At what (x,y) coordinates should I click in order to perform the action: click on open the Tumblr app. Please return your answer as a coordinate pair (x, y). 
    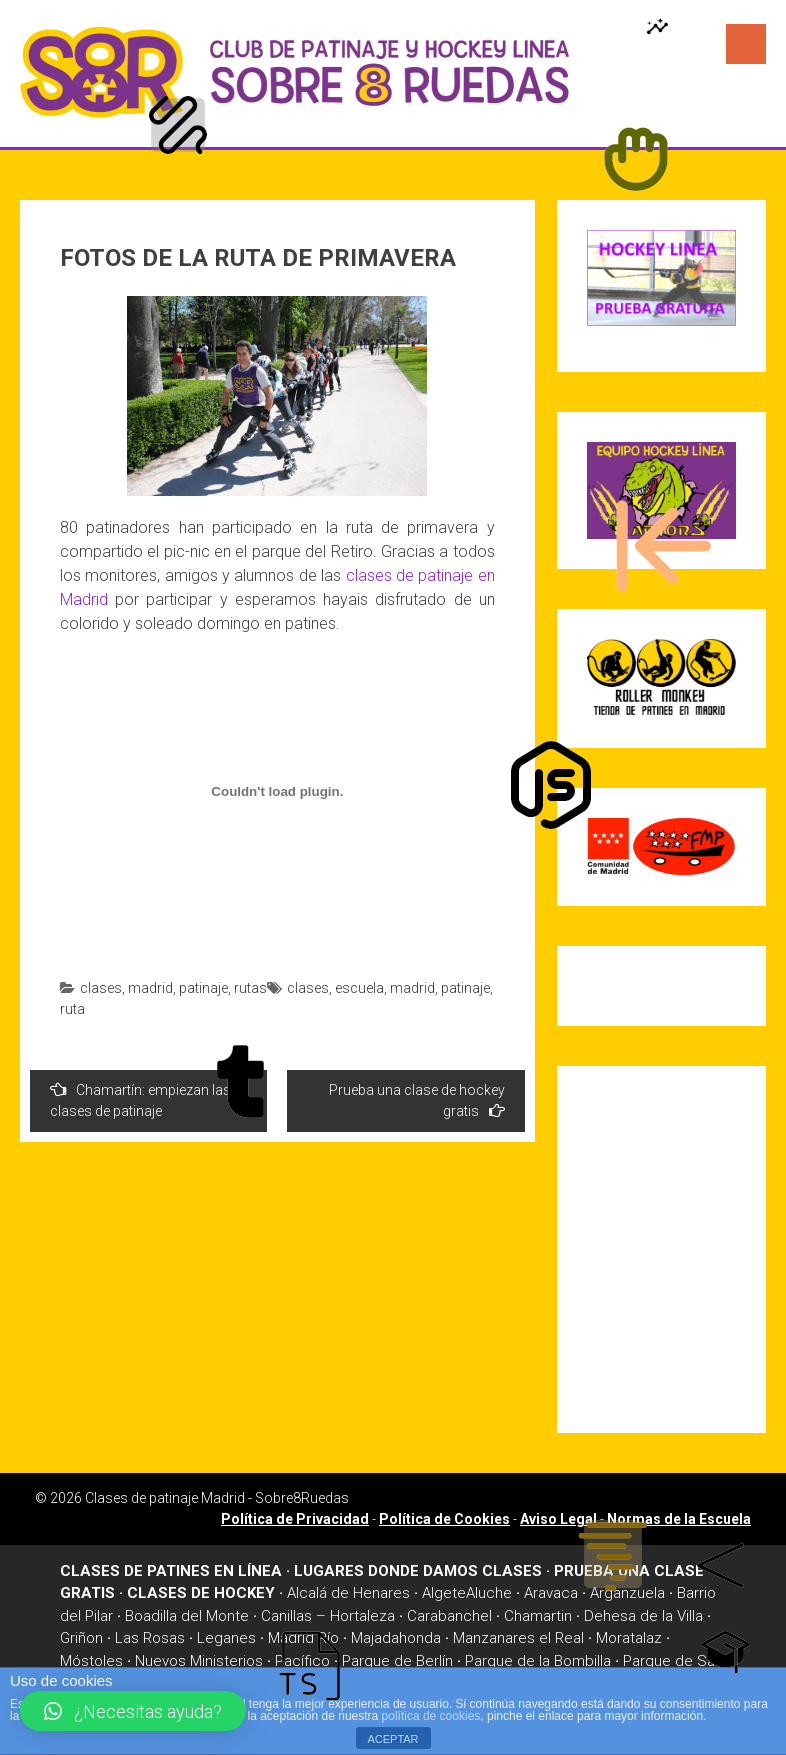
    Looking at the image, I should click on (240, 1081).